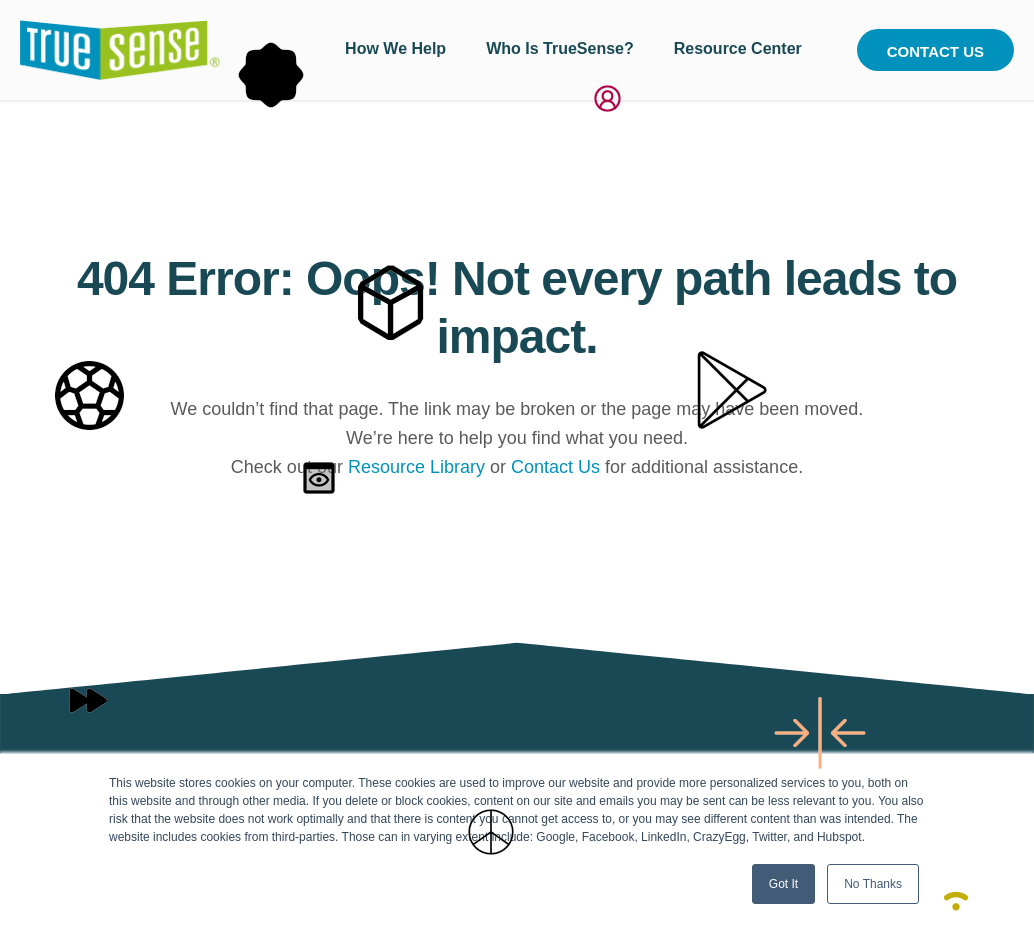 This screenshot has width=1034, height=930. I want to click on peace symbol or anti-war indicator, so click(491, 832).